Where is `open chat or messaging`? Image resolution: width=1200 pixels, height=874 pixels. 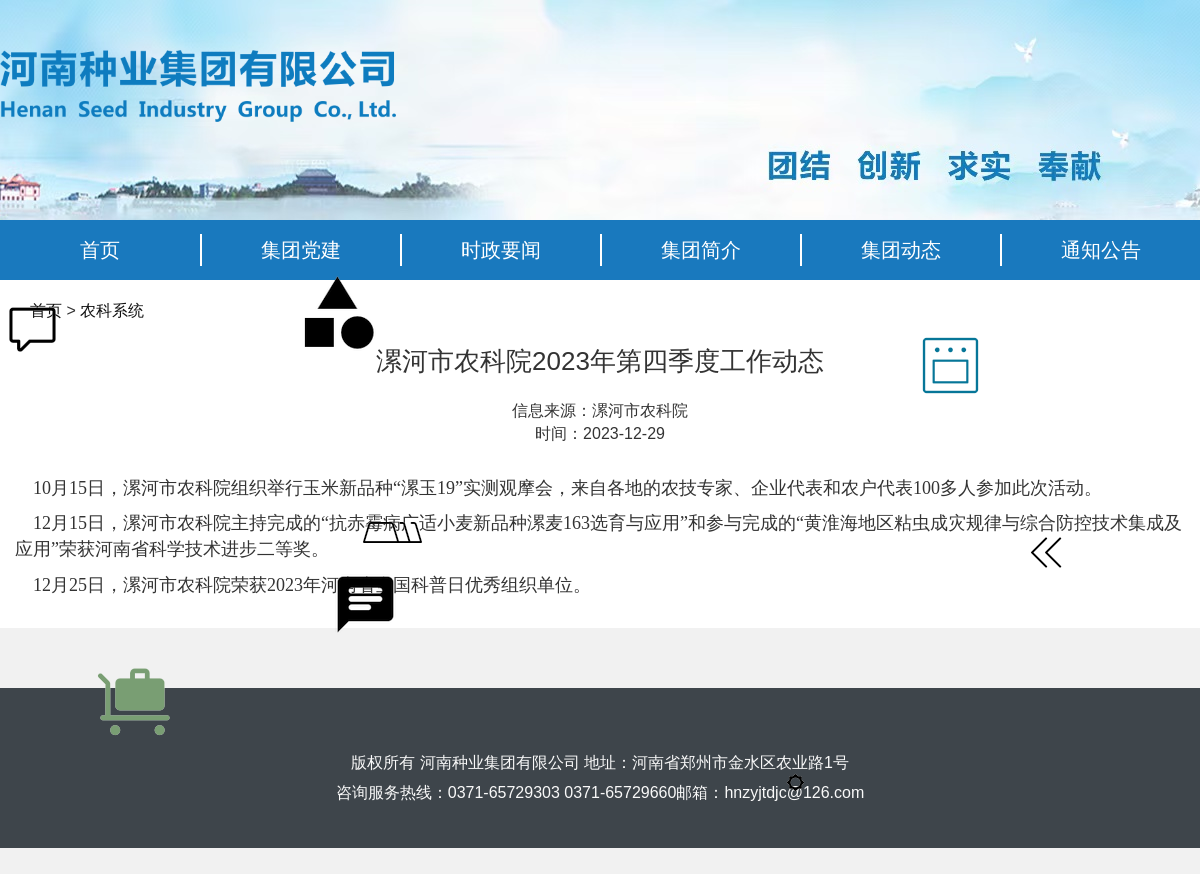
open chat or messaging is located at coordinates (365, 604).